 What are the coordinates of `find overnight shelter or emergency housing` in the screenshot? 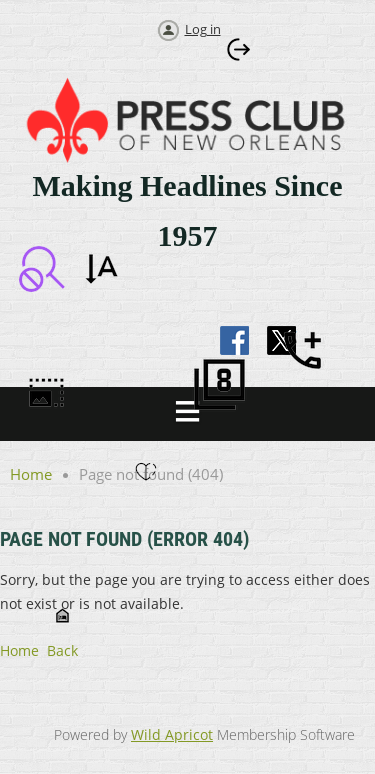 It's located at (62, 615).